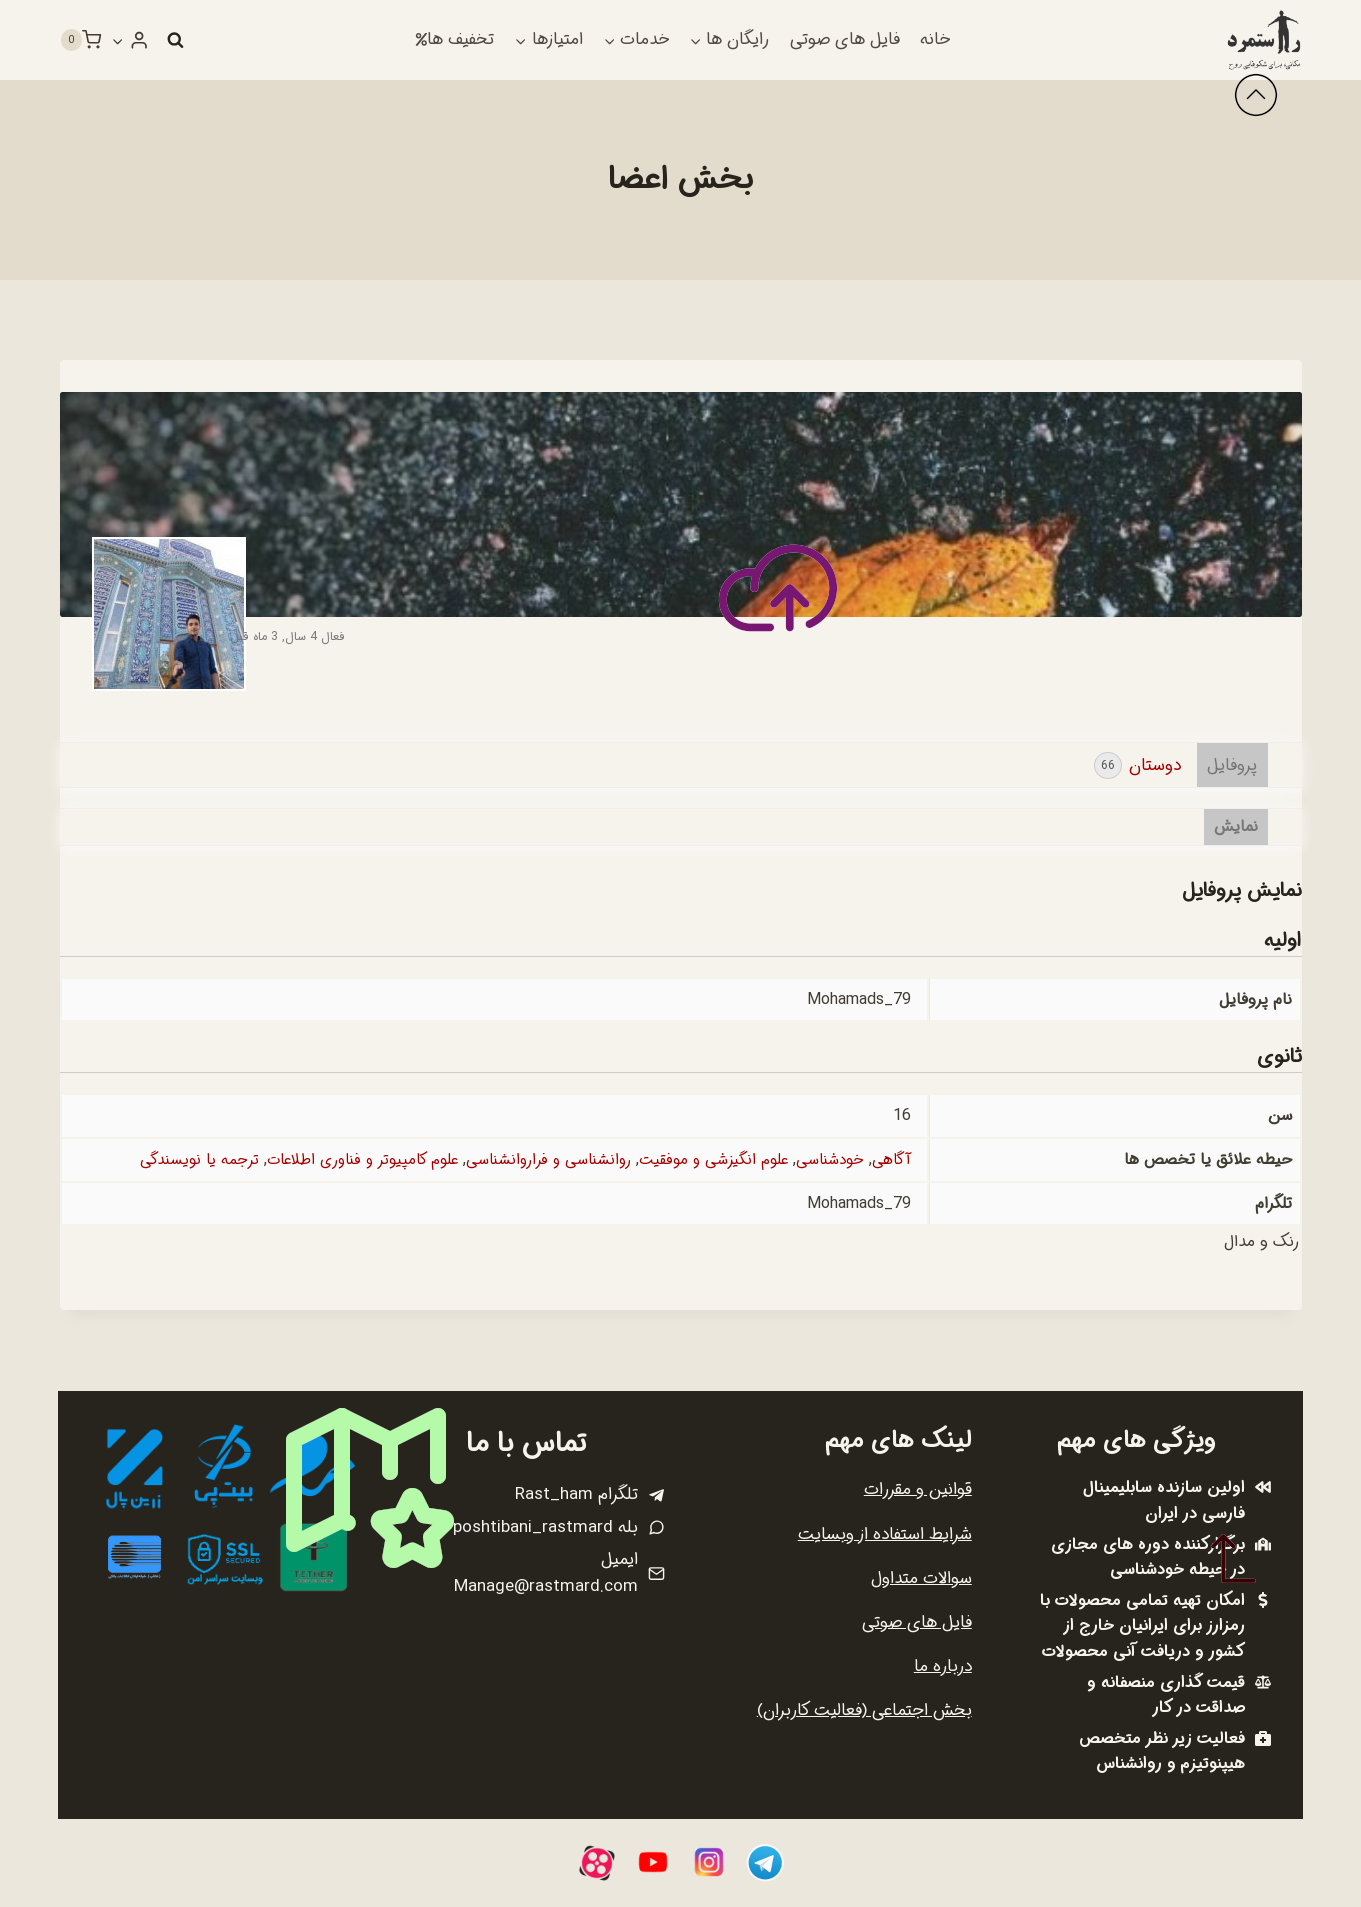 The height and width of the screenshot is (1907, 1361). Describe the element at coordinates (778, 588) in the screenshot. I see `upload file to cloud storage` at that location.